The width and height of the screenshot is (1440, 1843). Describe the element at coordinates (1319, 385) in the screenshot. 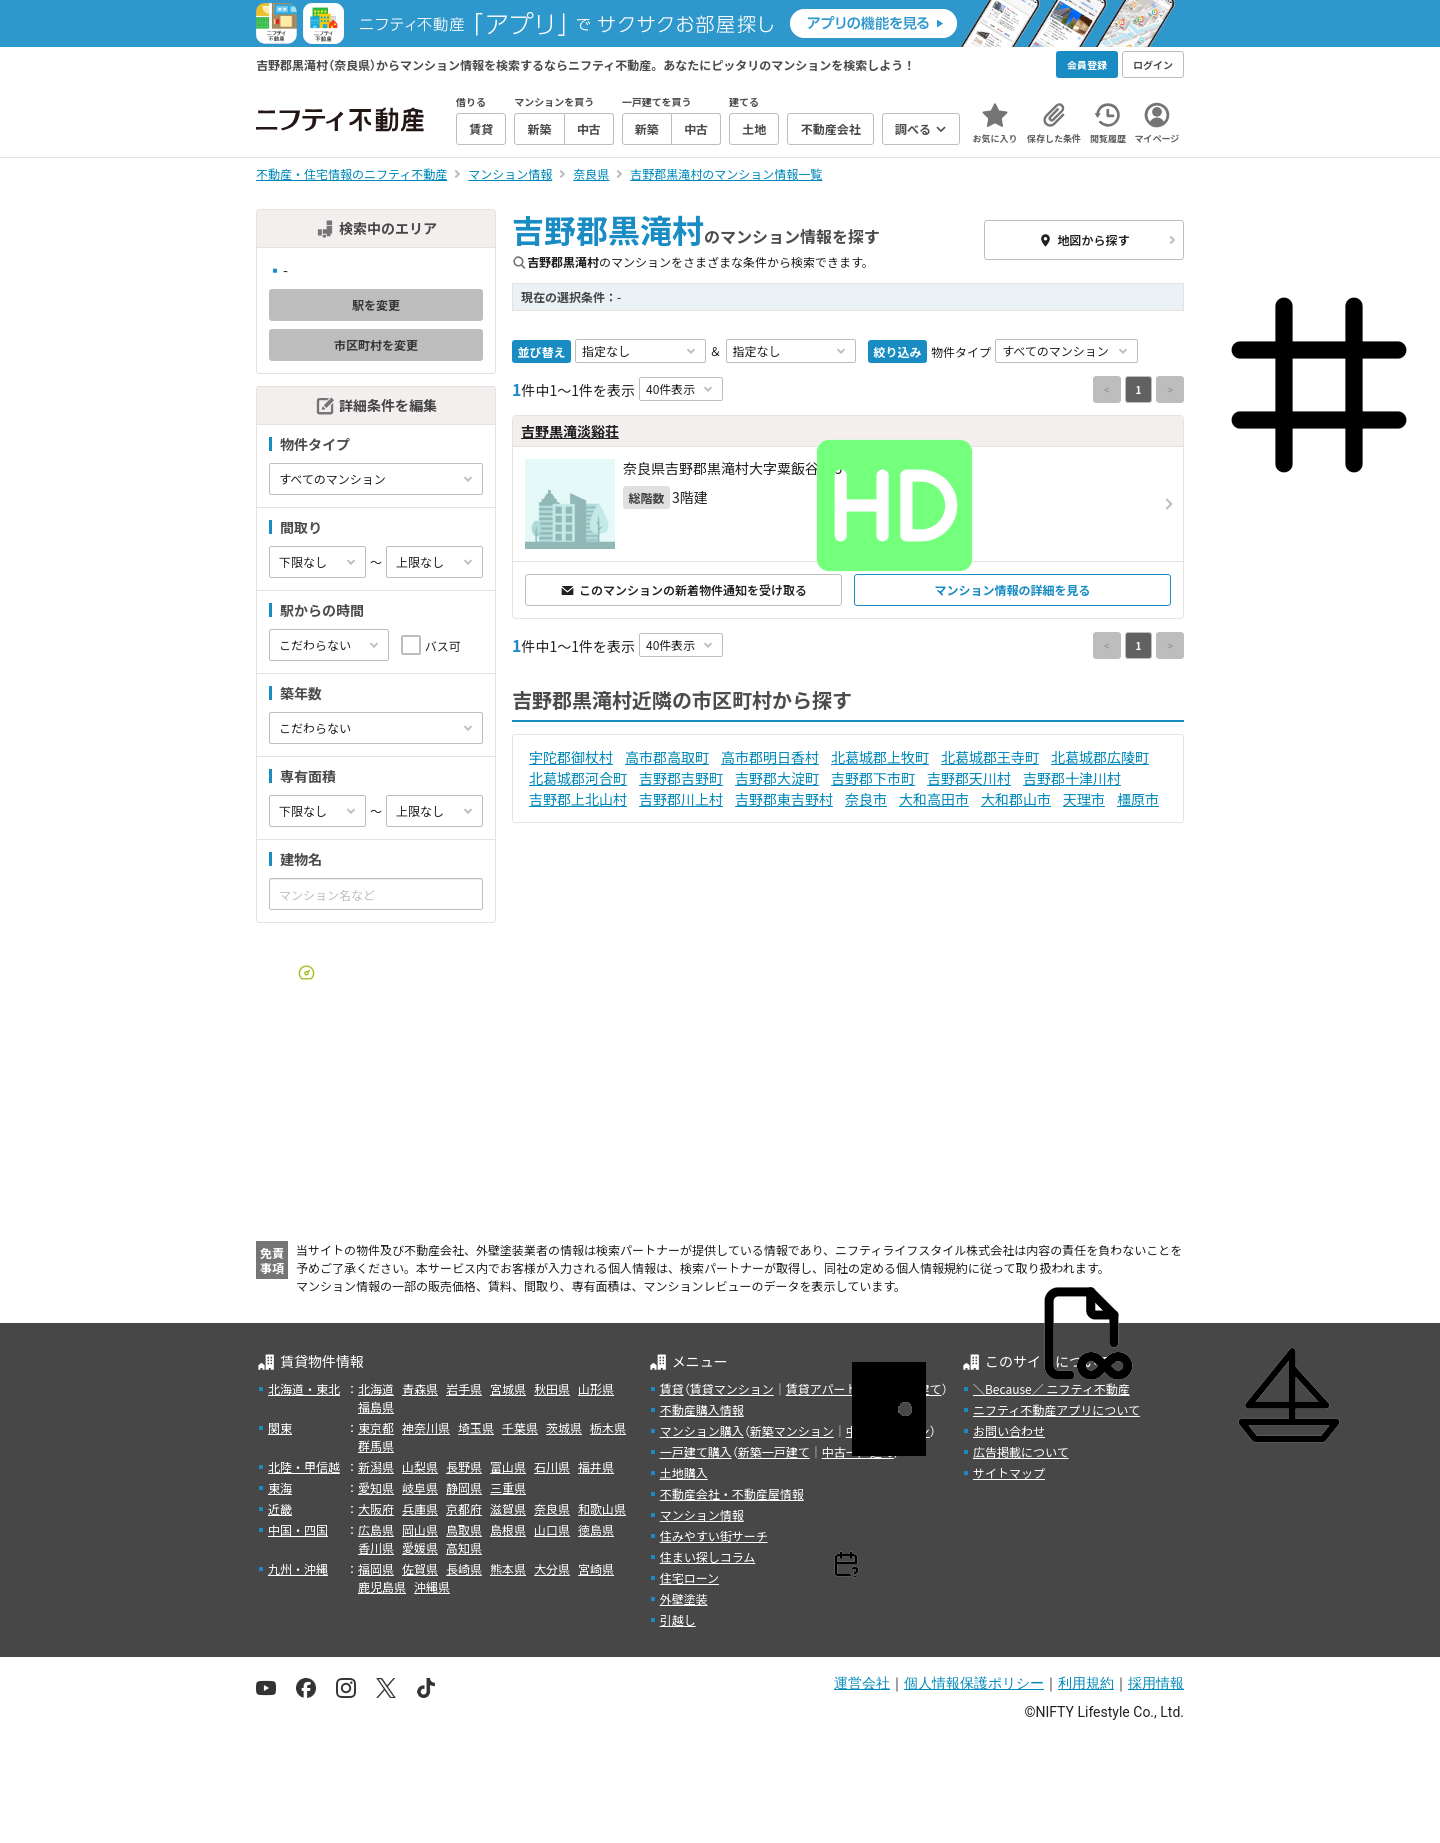

I see `view items in grid layout` at that location.